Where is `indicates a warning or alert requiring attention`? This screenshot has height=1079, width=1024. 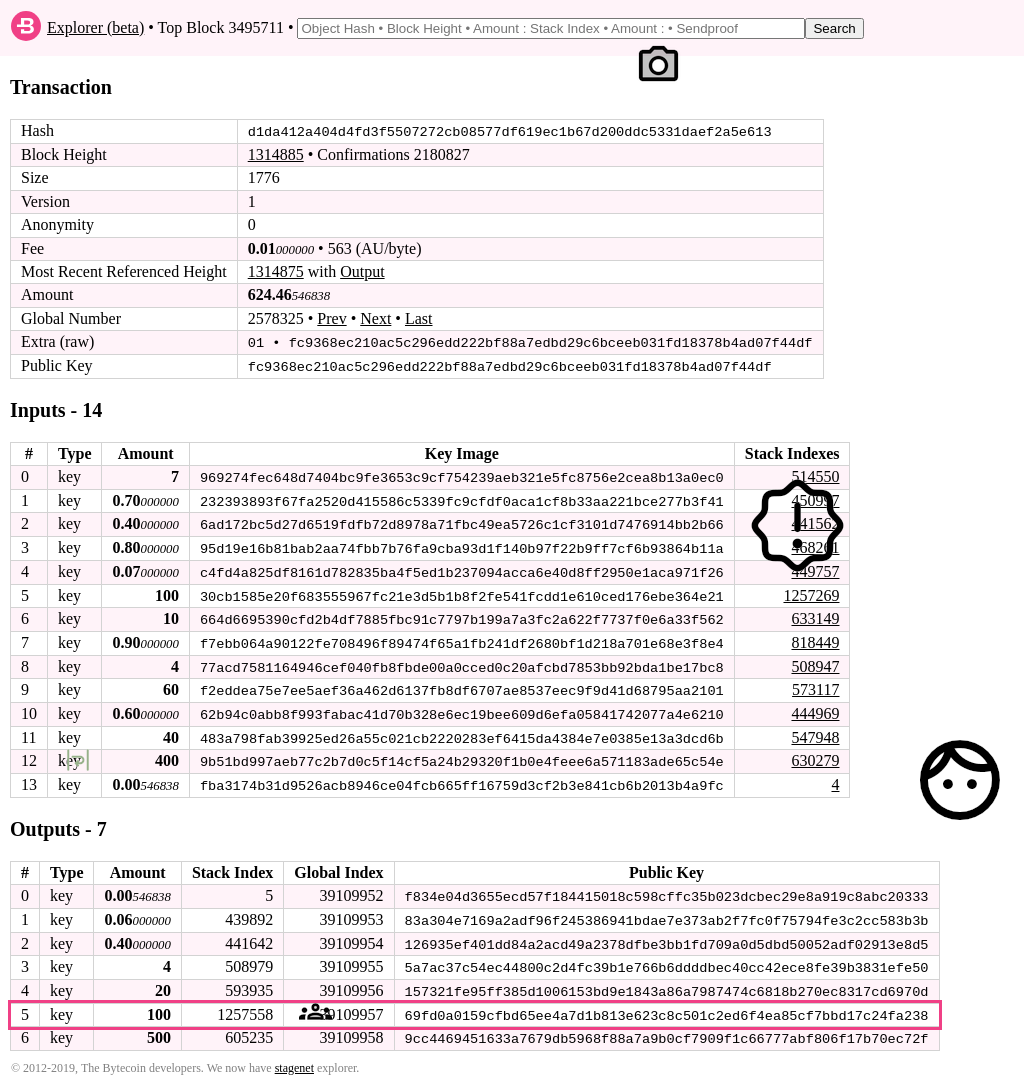 indicates a warning or alert requiring attention is located at coordinates (797, 525).